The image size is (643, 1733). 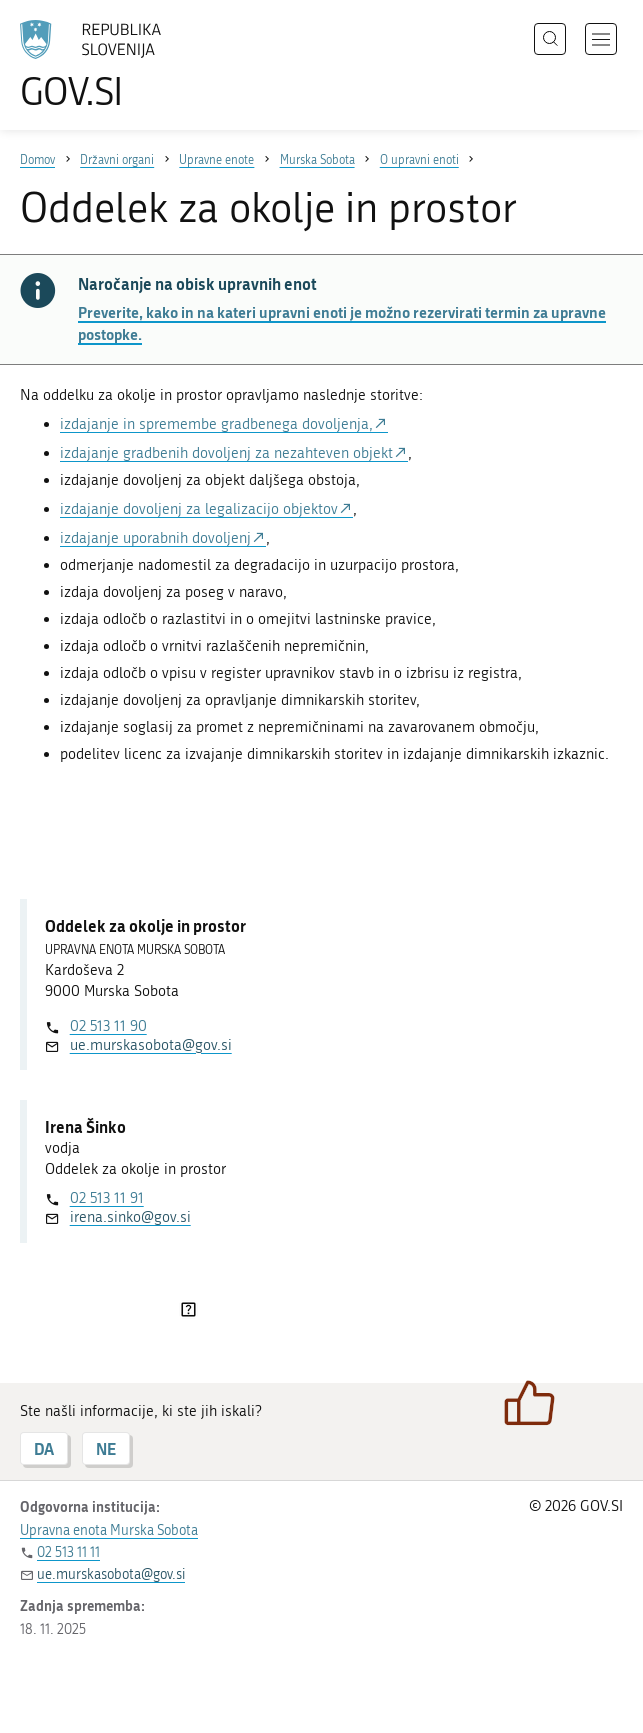 I want to click on access help center or support resources, so click(x=188, y=1309).